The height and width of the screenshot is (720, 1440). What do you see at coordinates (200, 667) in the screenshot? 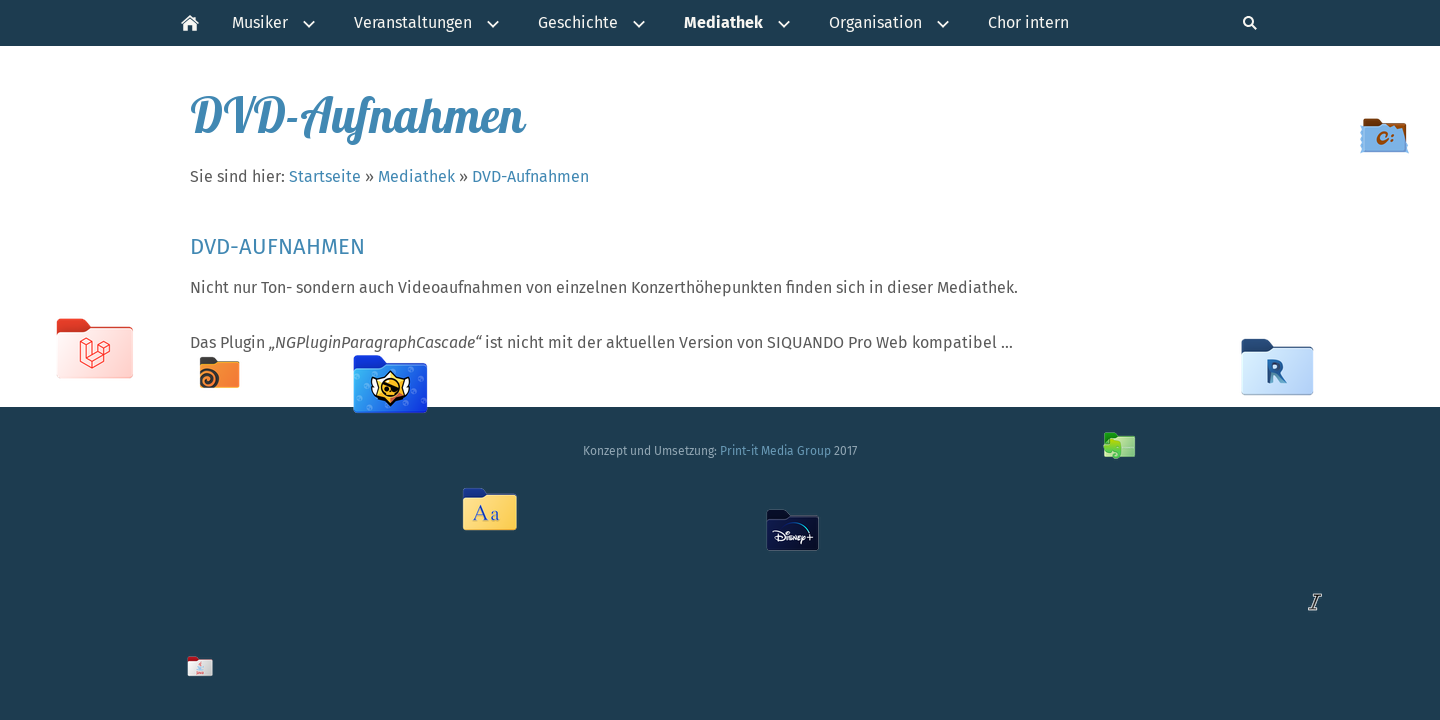
I see `open folder containing java project files` at bounding box center [200, 667].